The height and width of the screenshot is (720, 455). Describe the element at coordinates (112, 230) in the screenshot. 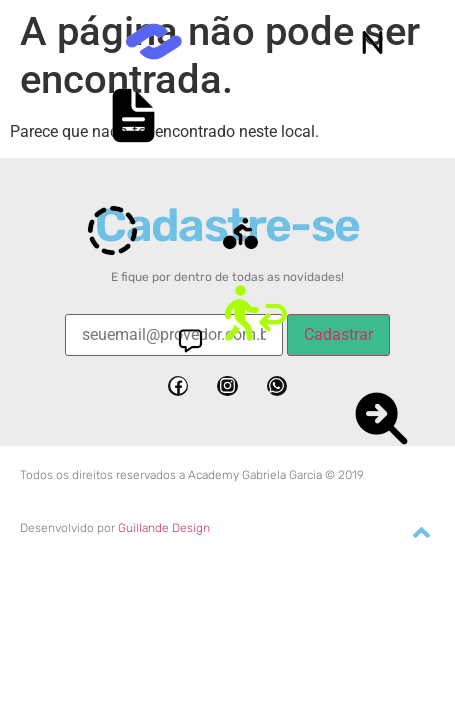

I see `indicates loading or processing in progress` at that location.